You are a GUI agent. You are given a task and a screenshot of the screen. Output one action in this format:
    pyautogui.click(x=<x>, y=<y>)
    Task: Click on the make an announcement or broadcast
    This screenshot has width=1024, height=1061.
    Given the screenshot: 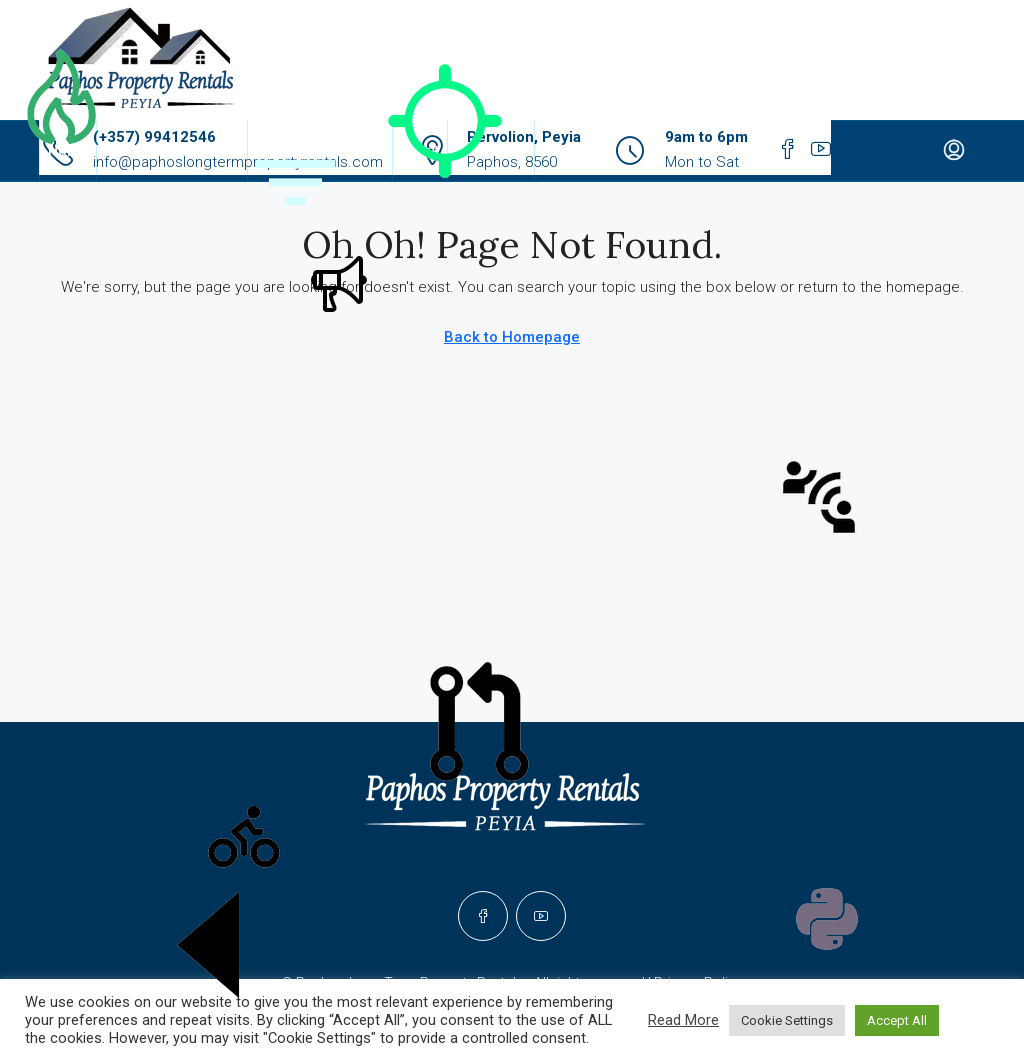 What is the action you would take?
    pyautogui.click(x=339, y=284)
    